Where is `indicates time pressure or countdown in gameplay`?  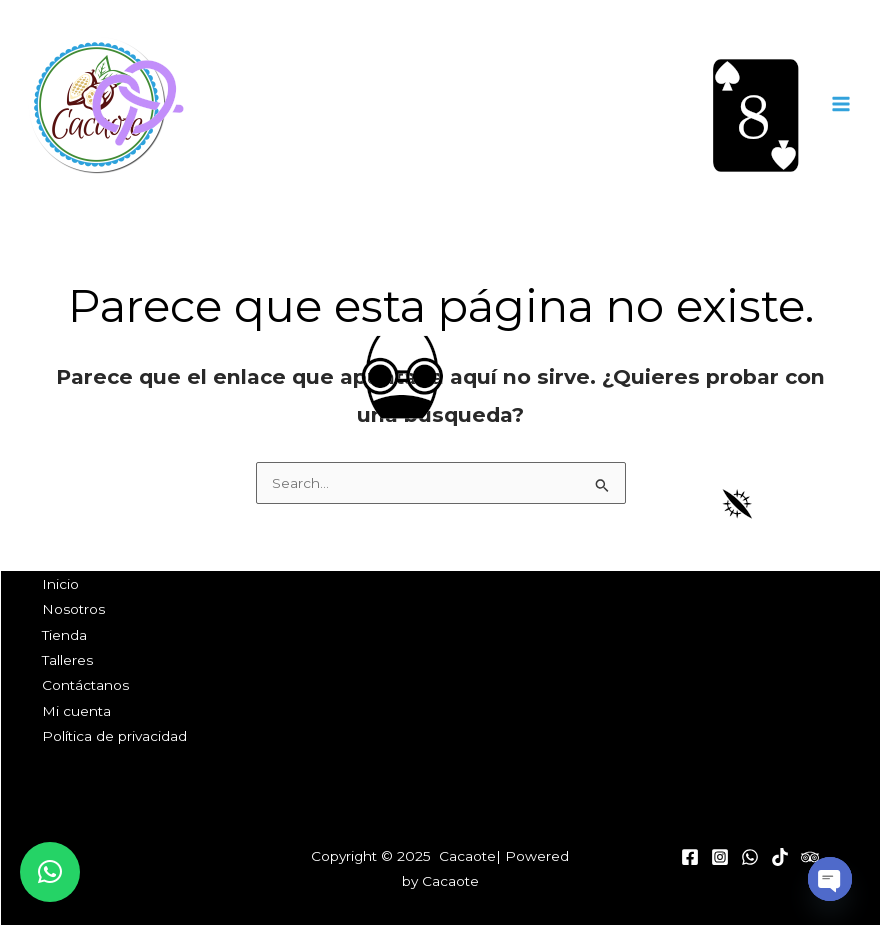 indicates time pressure or countdown in gameplay is located at coordinates (737, 504).